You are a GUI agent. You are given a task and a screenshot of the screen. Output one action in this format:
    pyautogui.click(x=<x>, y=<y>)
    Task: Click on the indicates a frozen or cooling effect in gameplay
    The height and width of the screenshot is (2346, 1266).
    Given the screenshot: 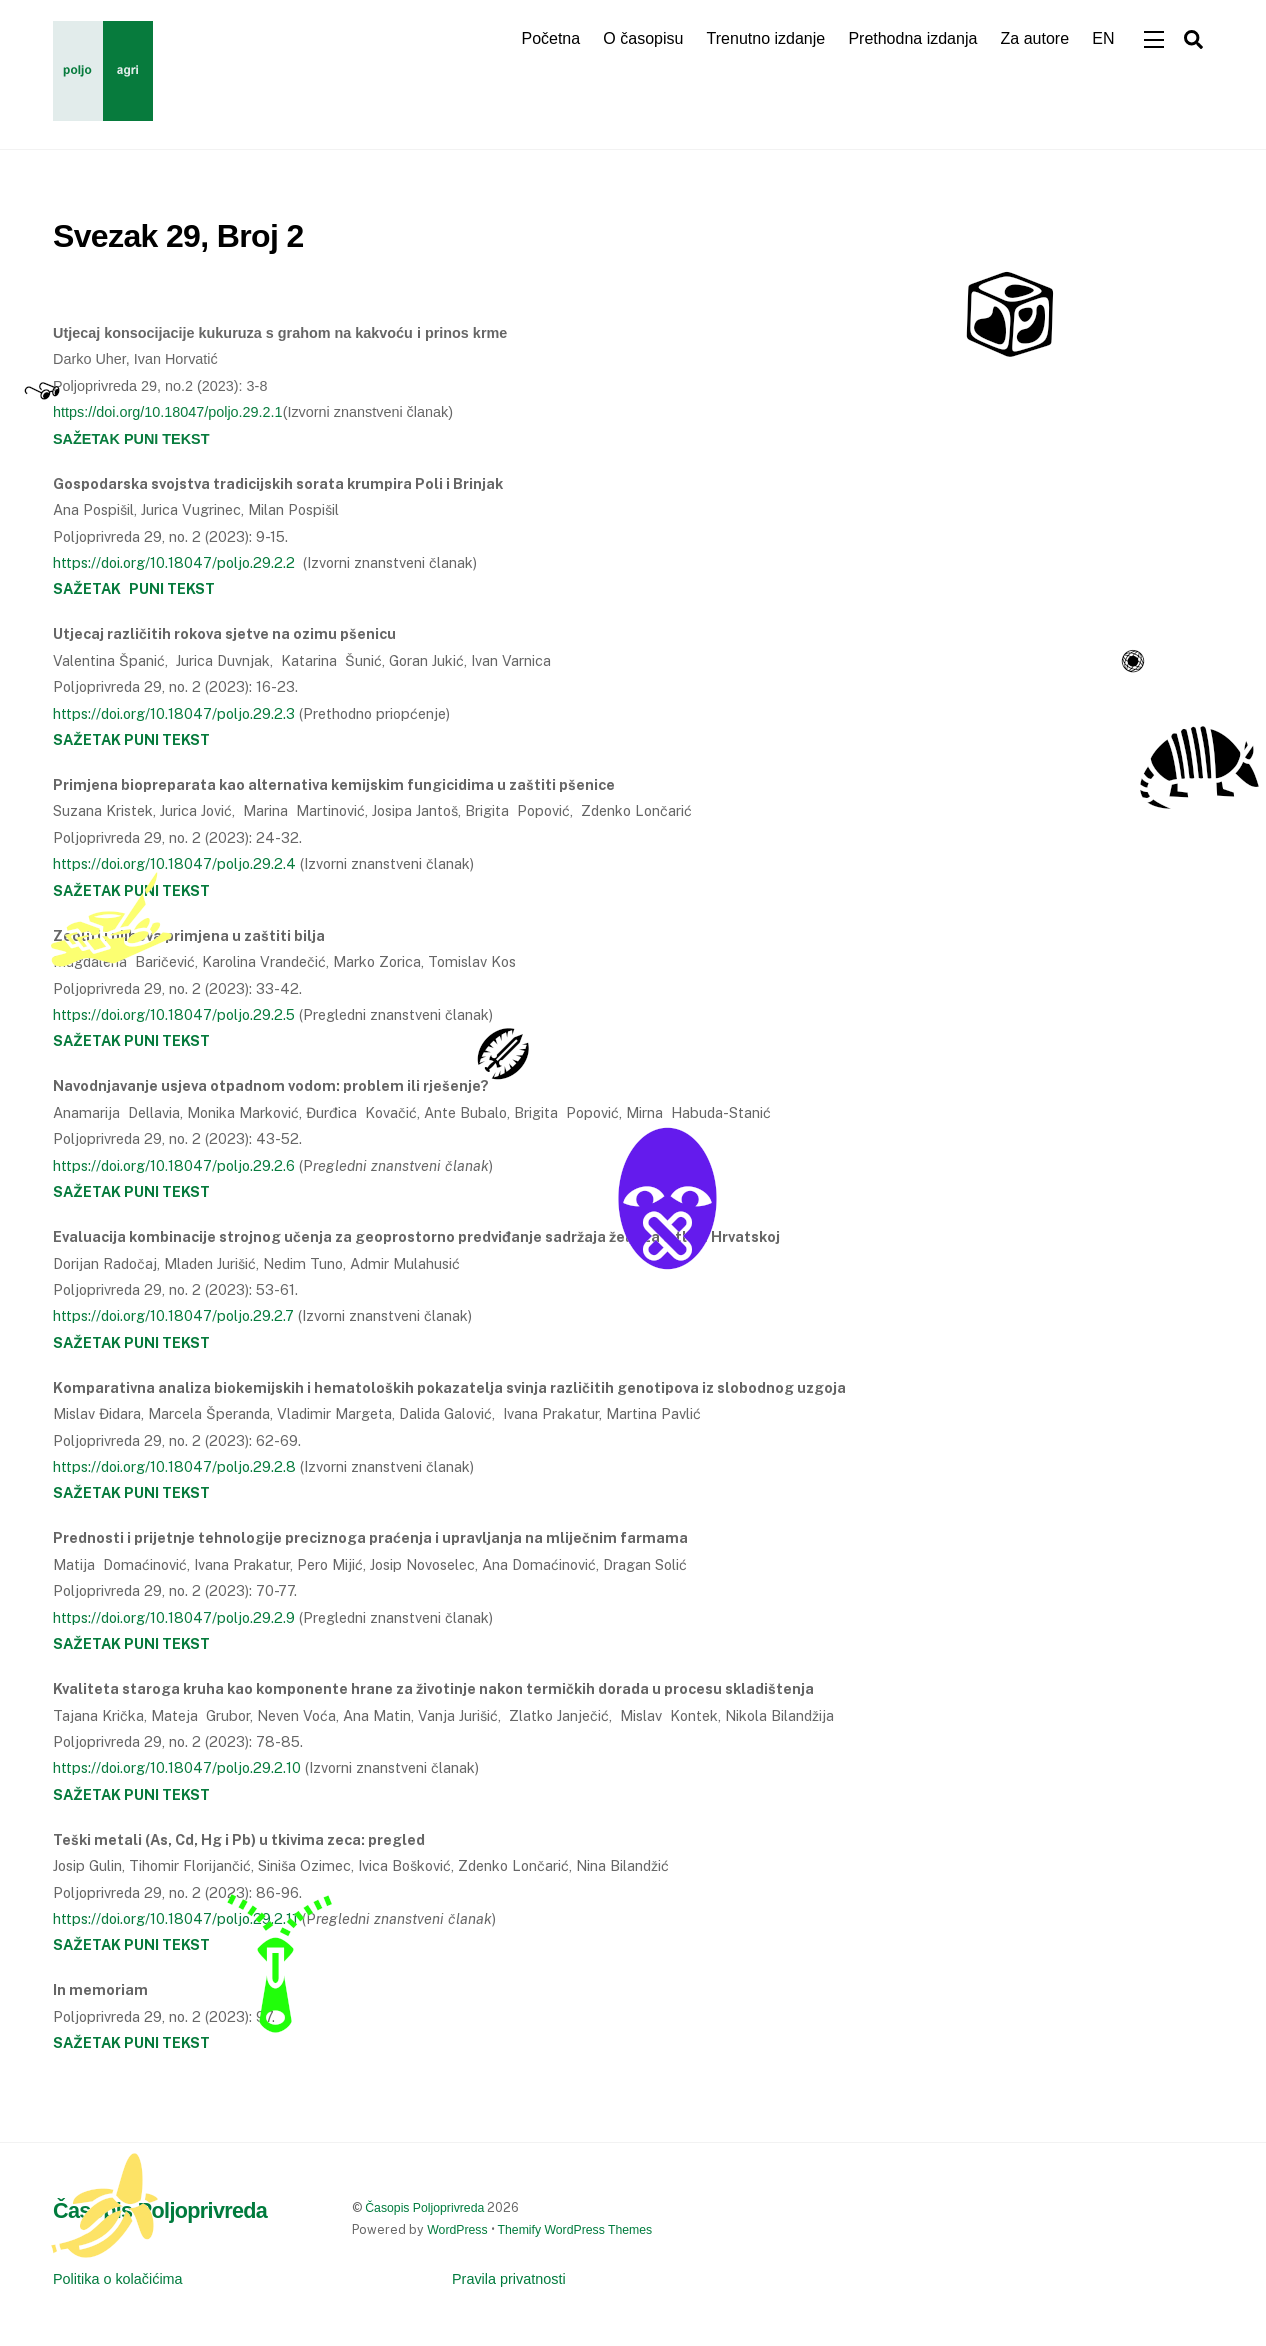 What is the action you would take?
    pyautogui.click(x=1010, y=314)
    